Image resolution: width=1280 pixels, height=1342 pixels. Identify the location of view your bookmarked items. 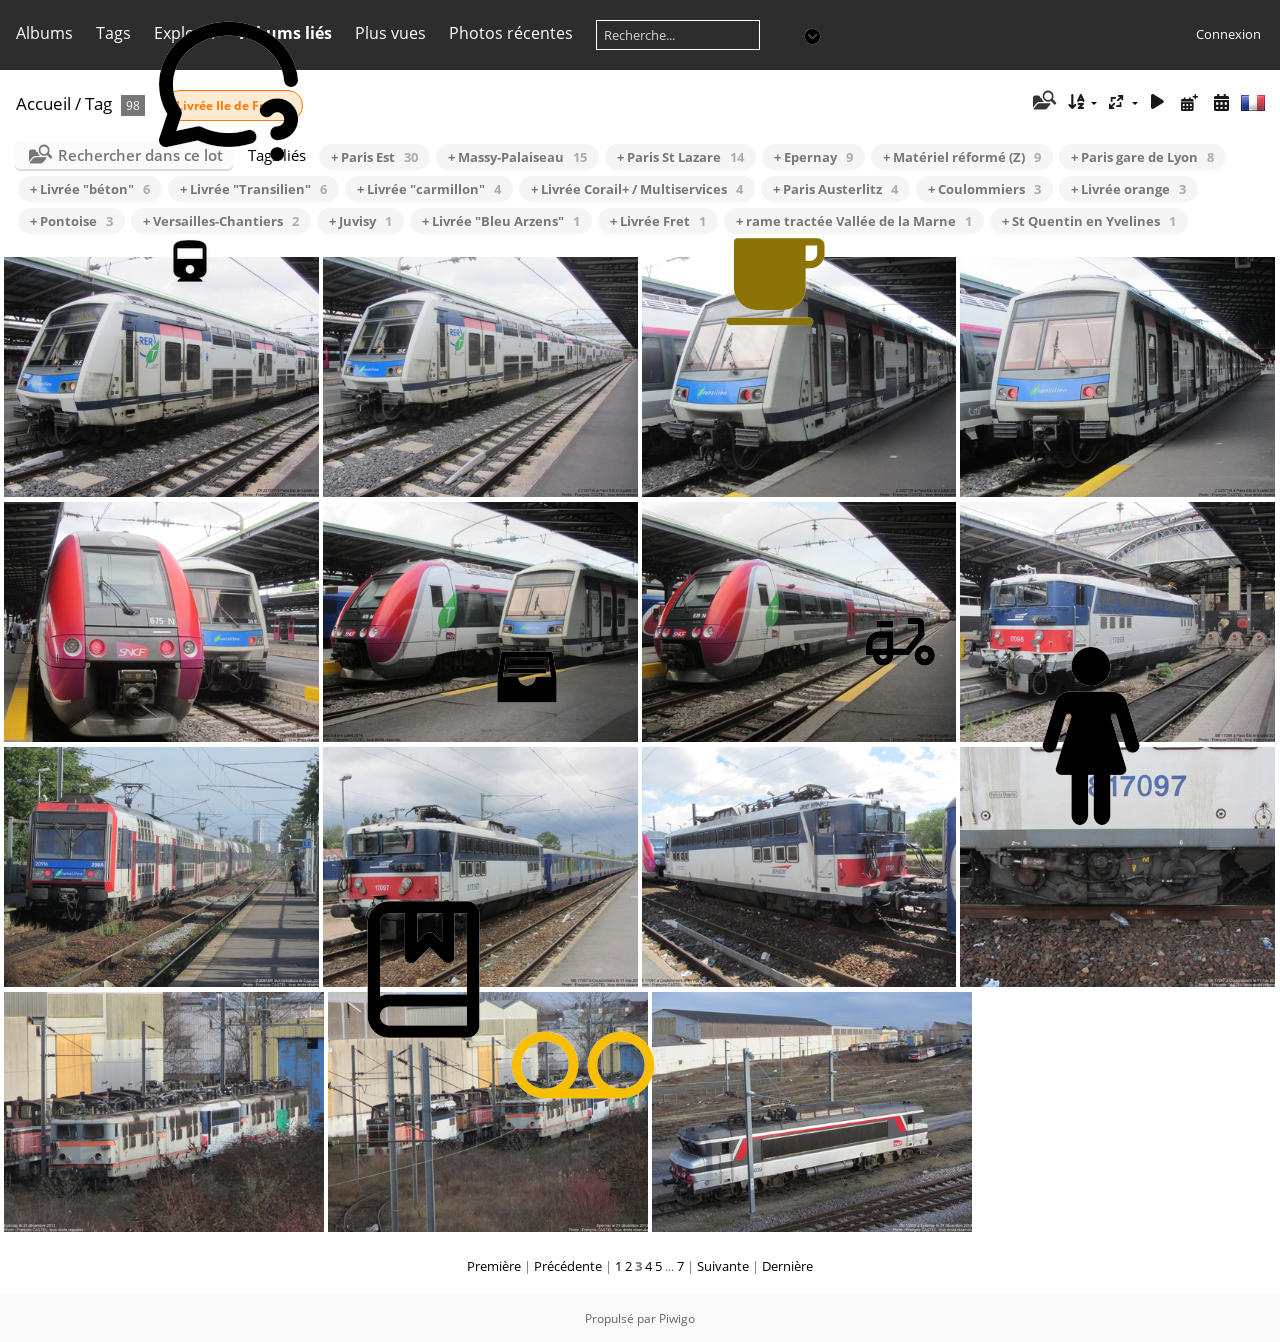
(423, 969).